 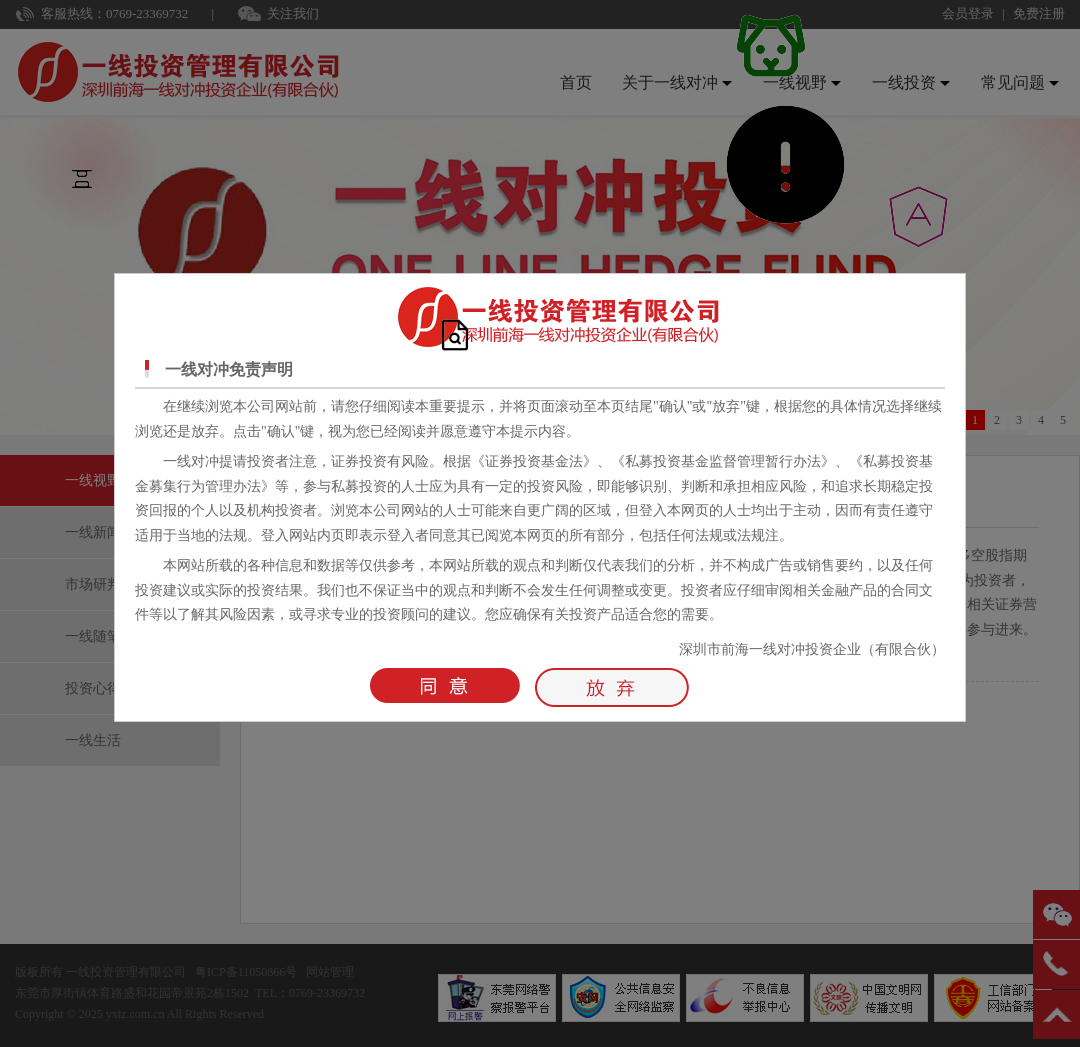 I want to click on Angular framework logo, so click(x=918, y=215).